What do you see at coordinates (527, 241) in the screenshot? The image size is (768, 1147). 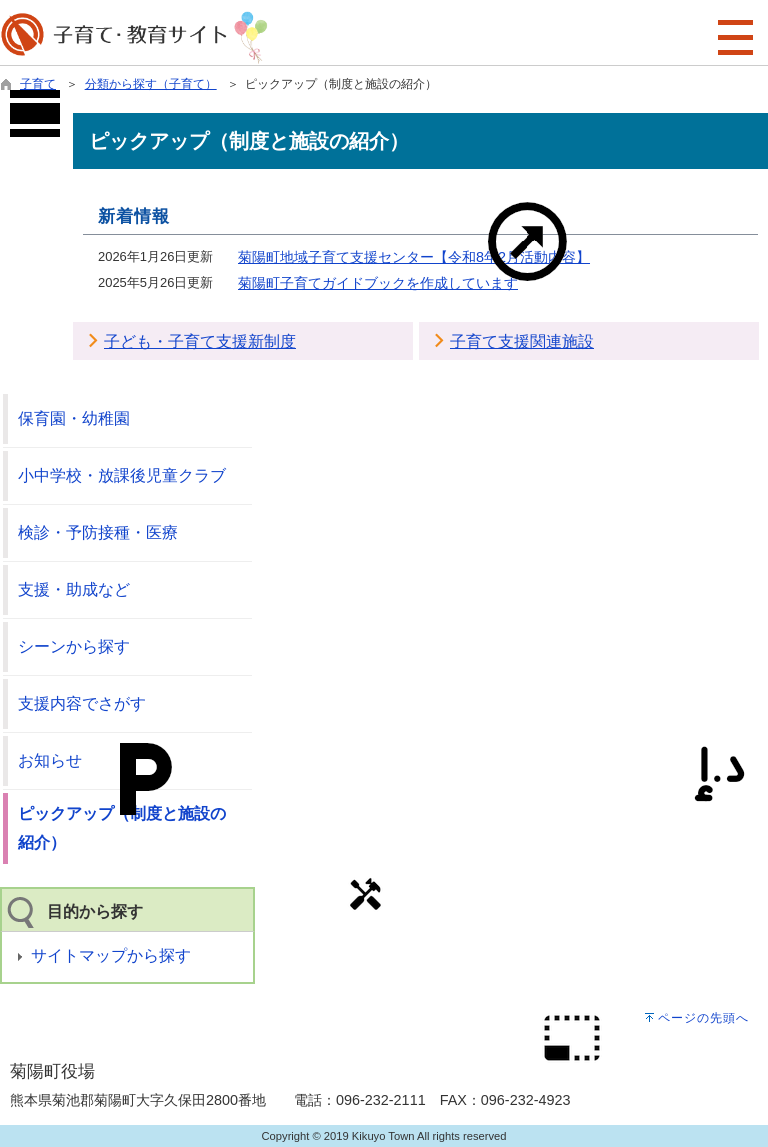 I see `open link in new window or external site` at bounding box center [527, 241].